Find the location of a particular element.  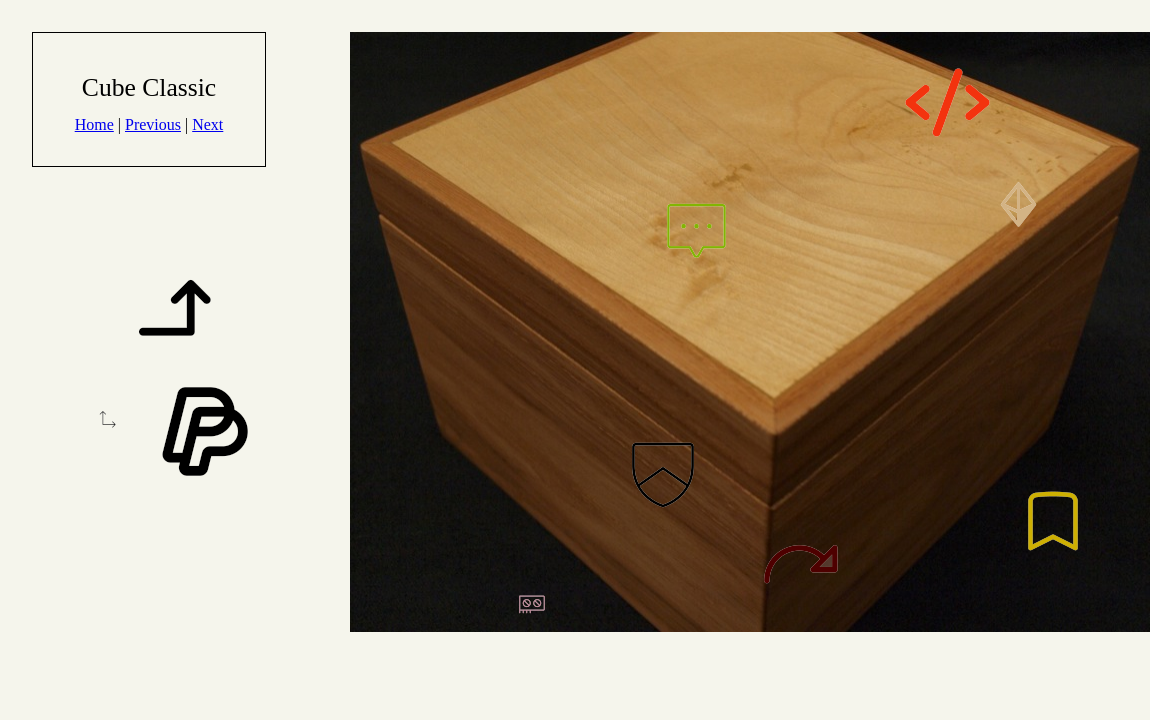

save this item for later is located at coordinates (1053, 521).